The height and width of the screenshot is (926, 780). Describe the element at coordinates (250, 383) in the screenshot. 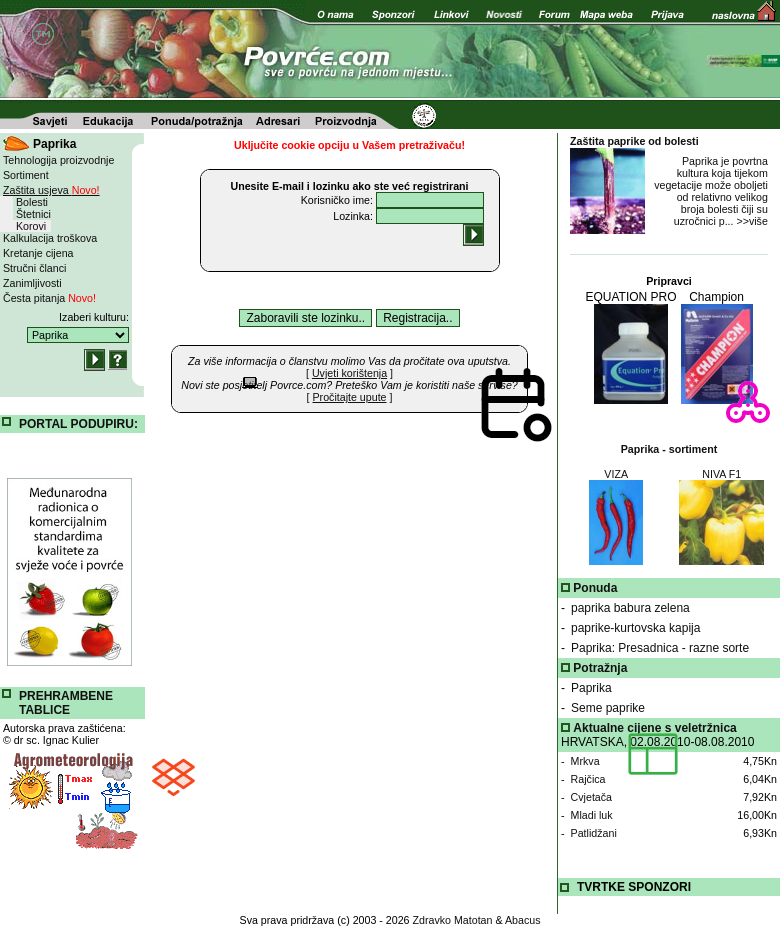

I see `access windows laptop or PC settings` at that location.